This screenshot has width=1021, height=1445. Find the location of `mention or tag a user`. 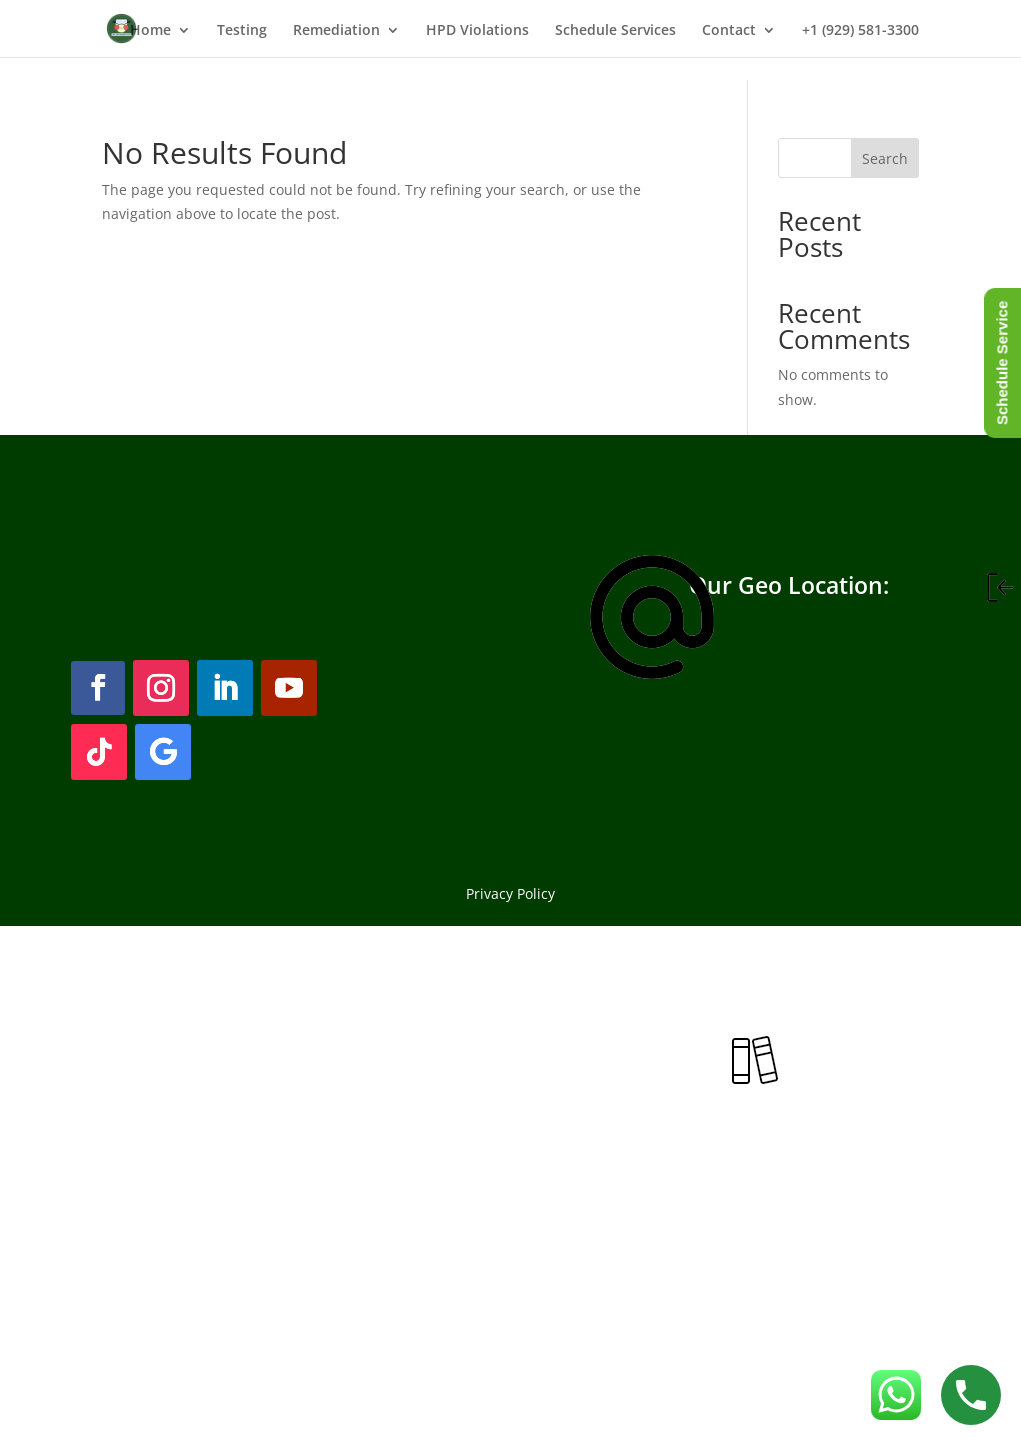

mention or tag a user is located at coordinates (652, 617).